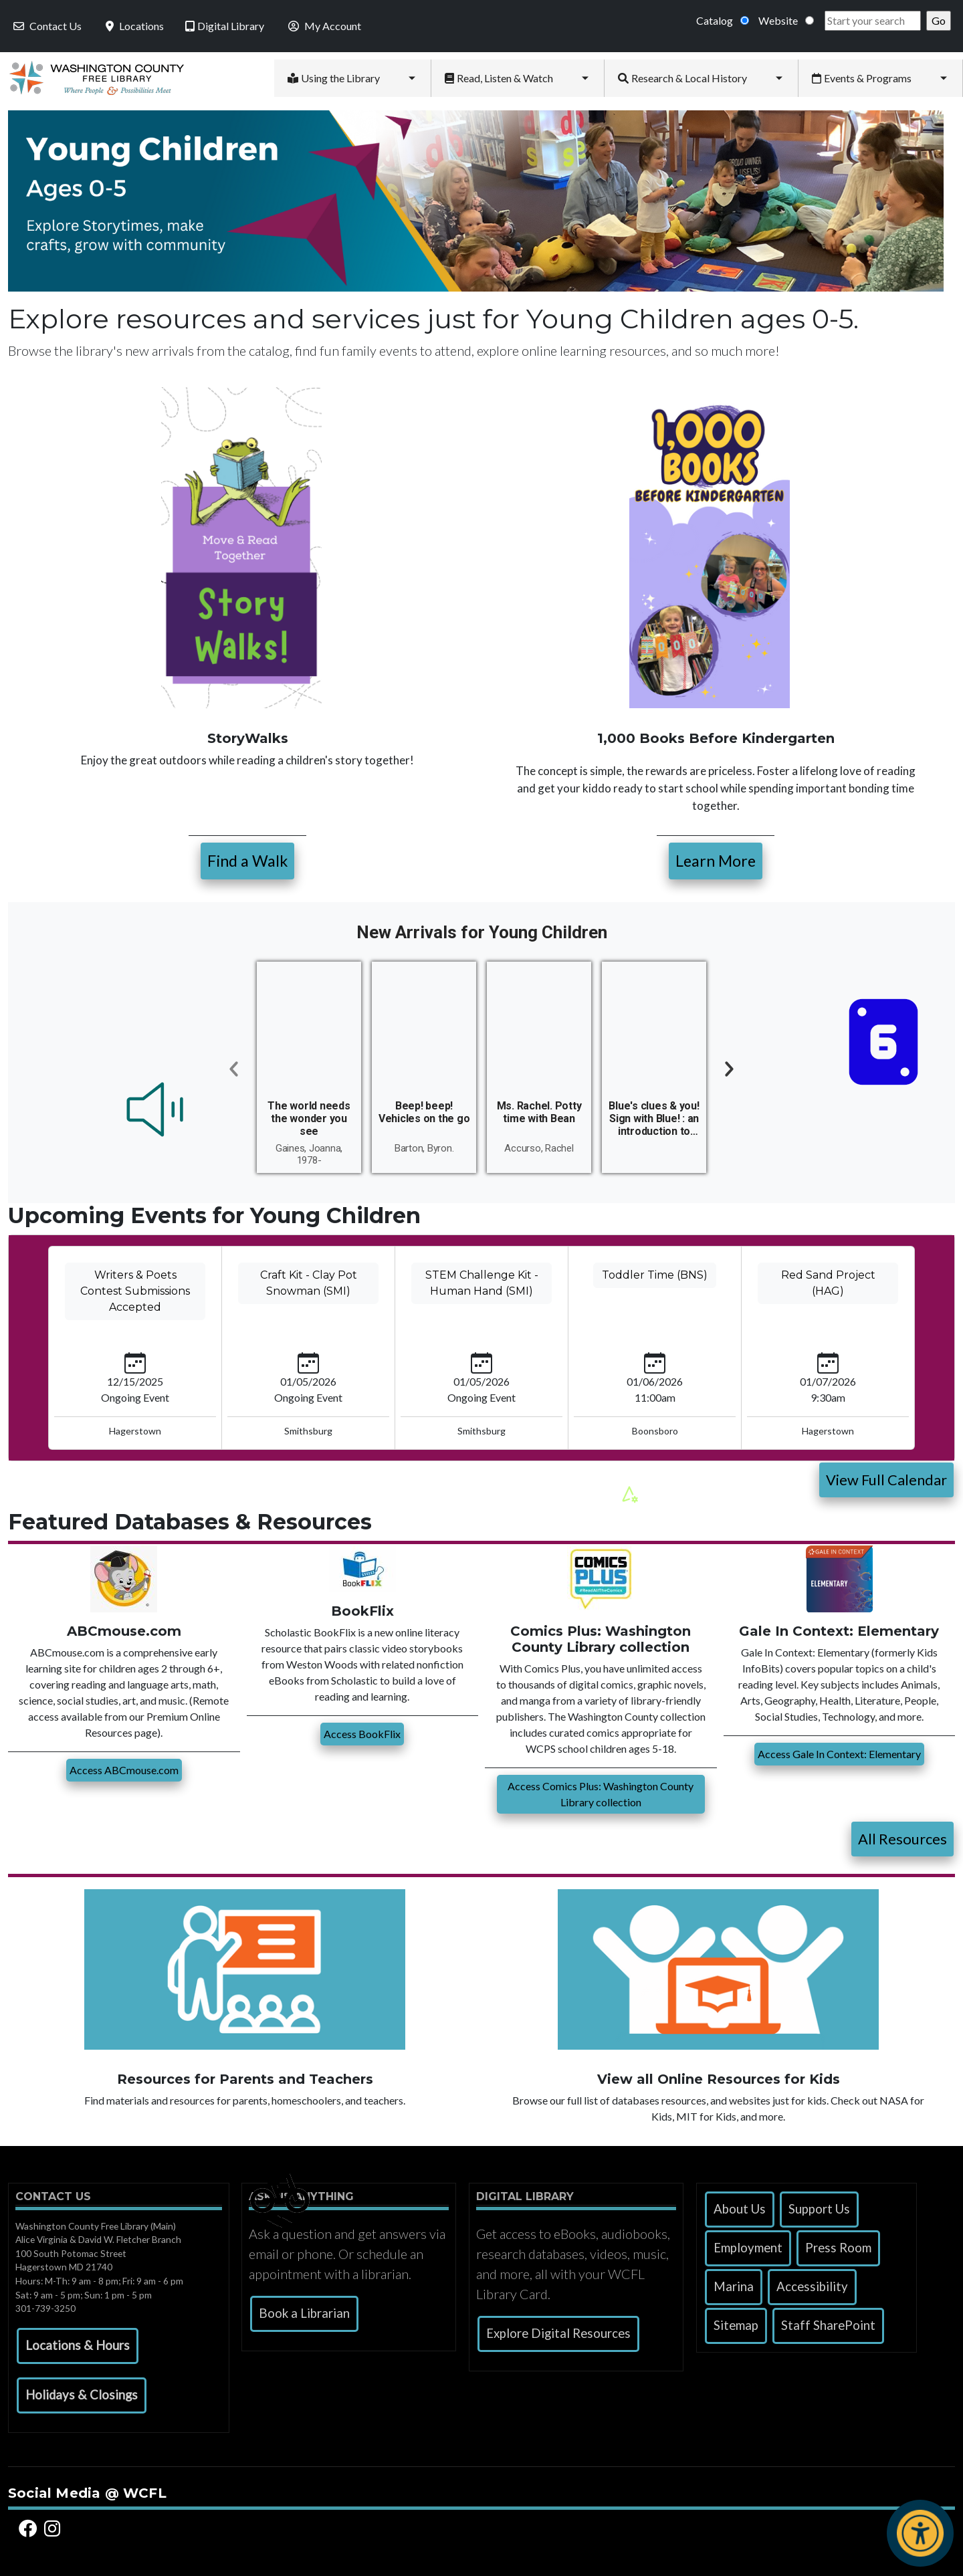  What do you see at coordinates (154, 1109) in the screenshot?
I see `increase or adjust volume level` at bounding box center [154, 1109].